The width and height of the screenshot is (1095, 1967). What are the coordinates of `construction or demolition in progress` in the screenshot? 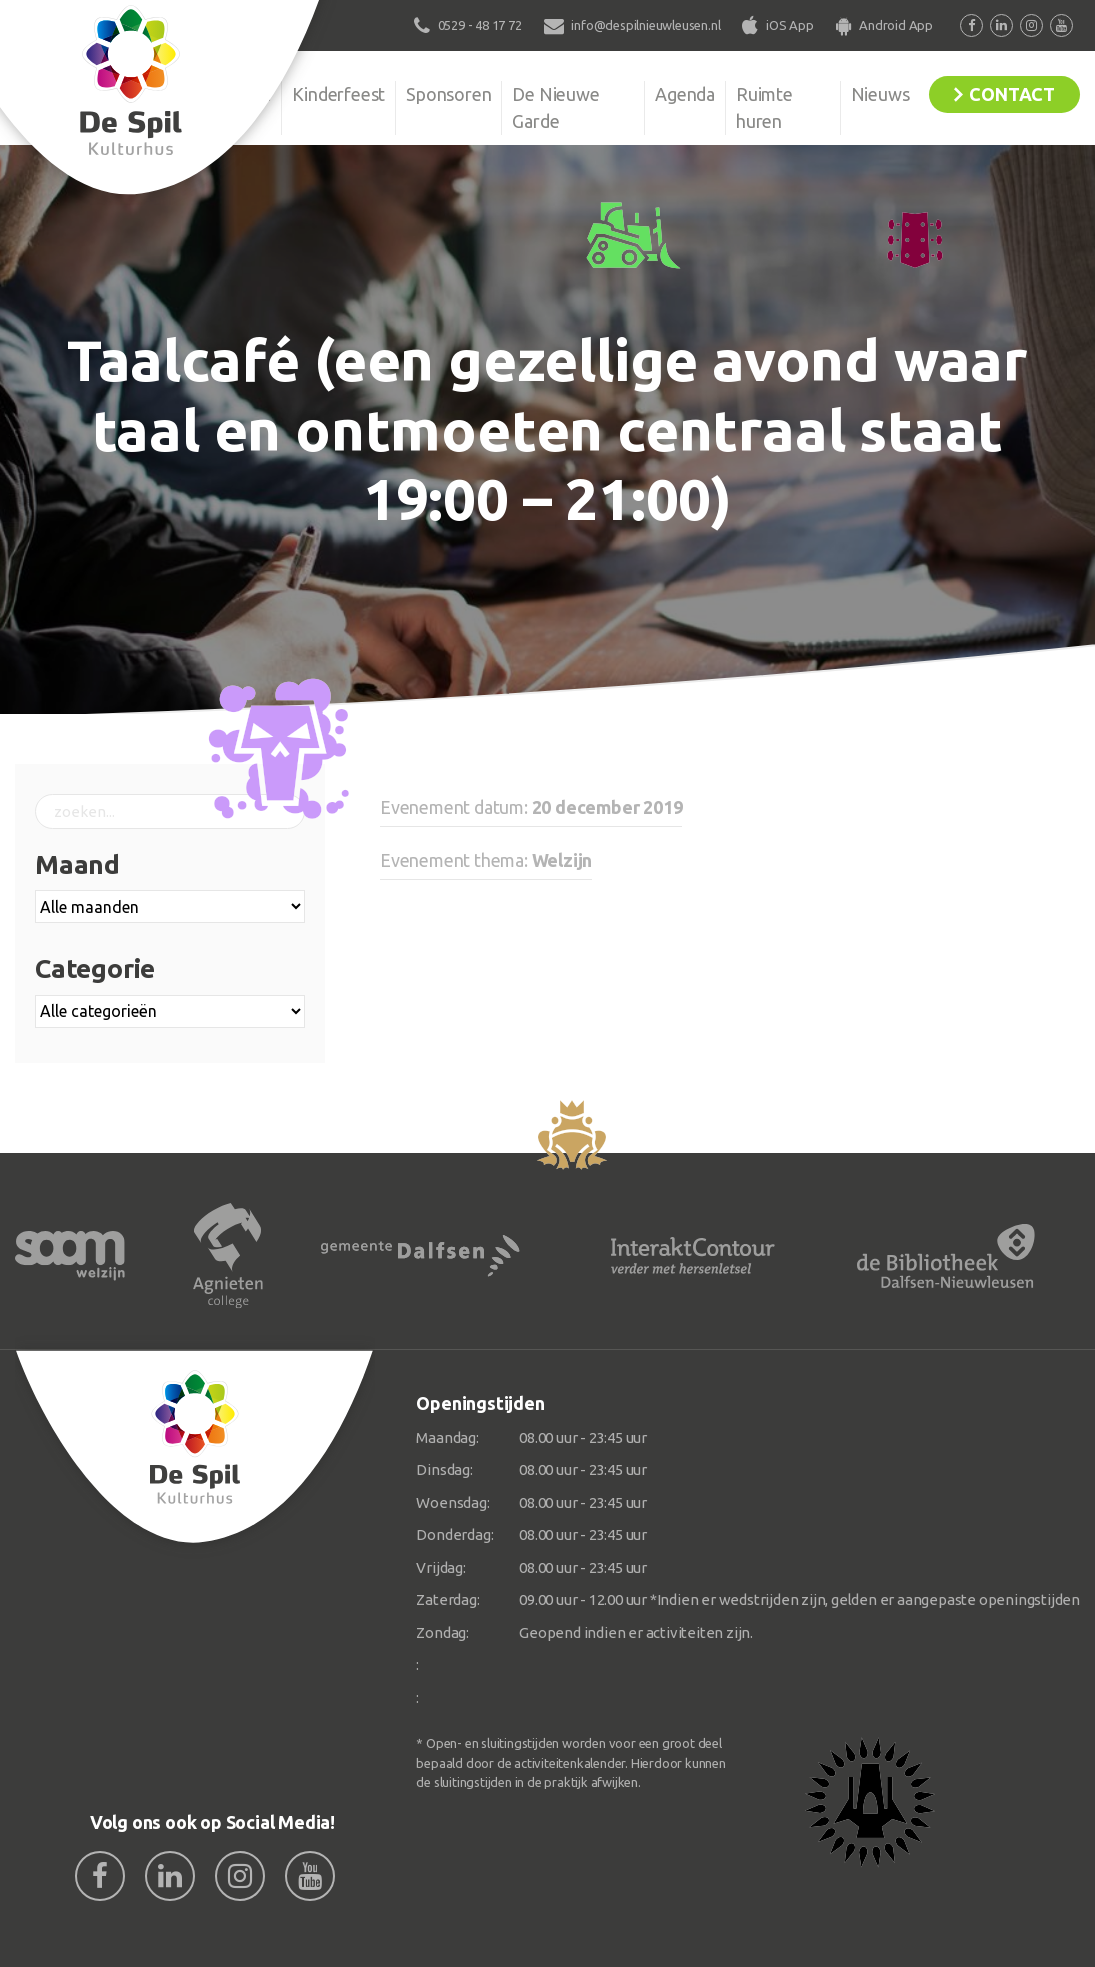 It's located at (633, 235).